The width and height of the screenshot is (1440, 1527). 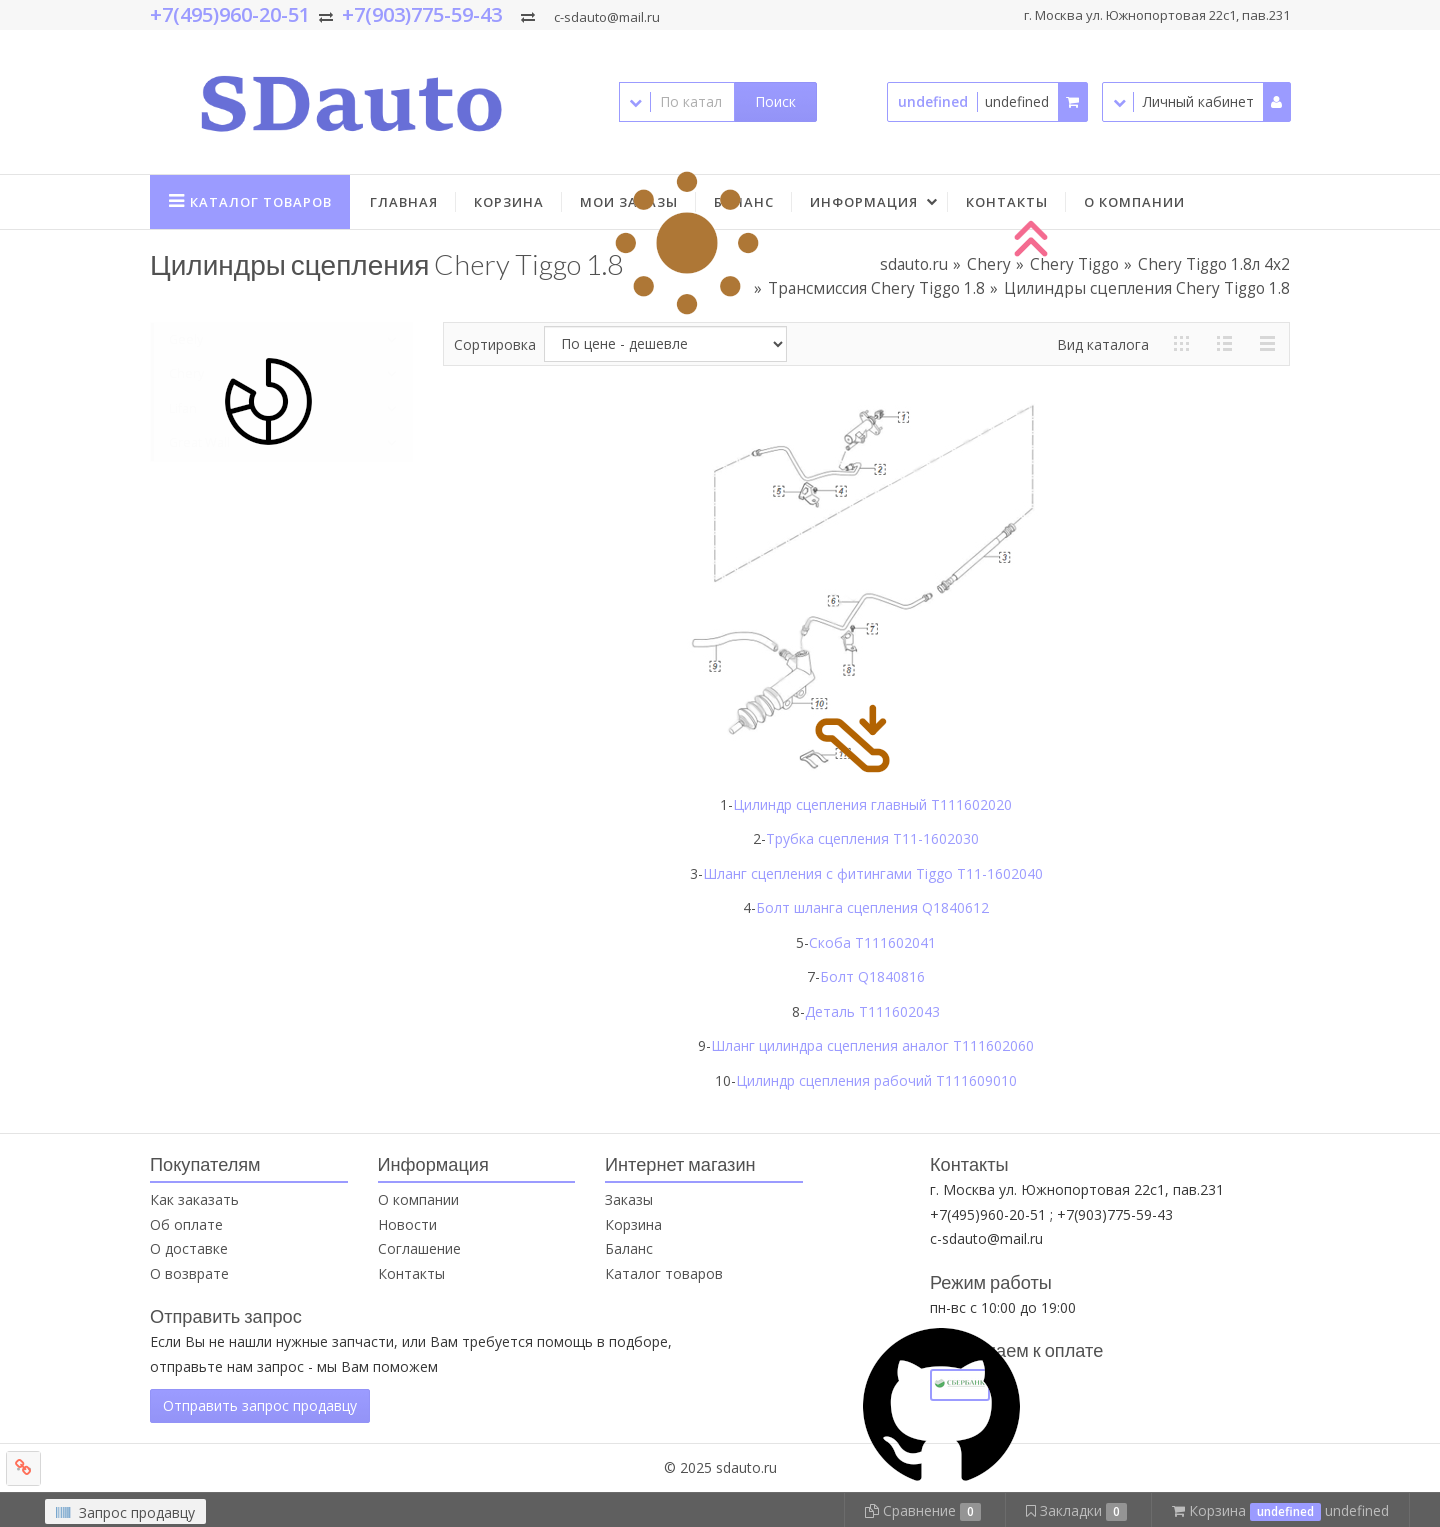 I want to click on open GitHub repository, so click(x=941, y=1406).